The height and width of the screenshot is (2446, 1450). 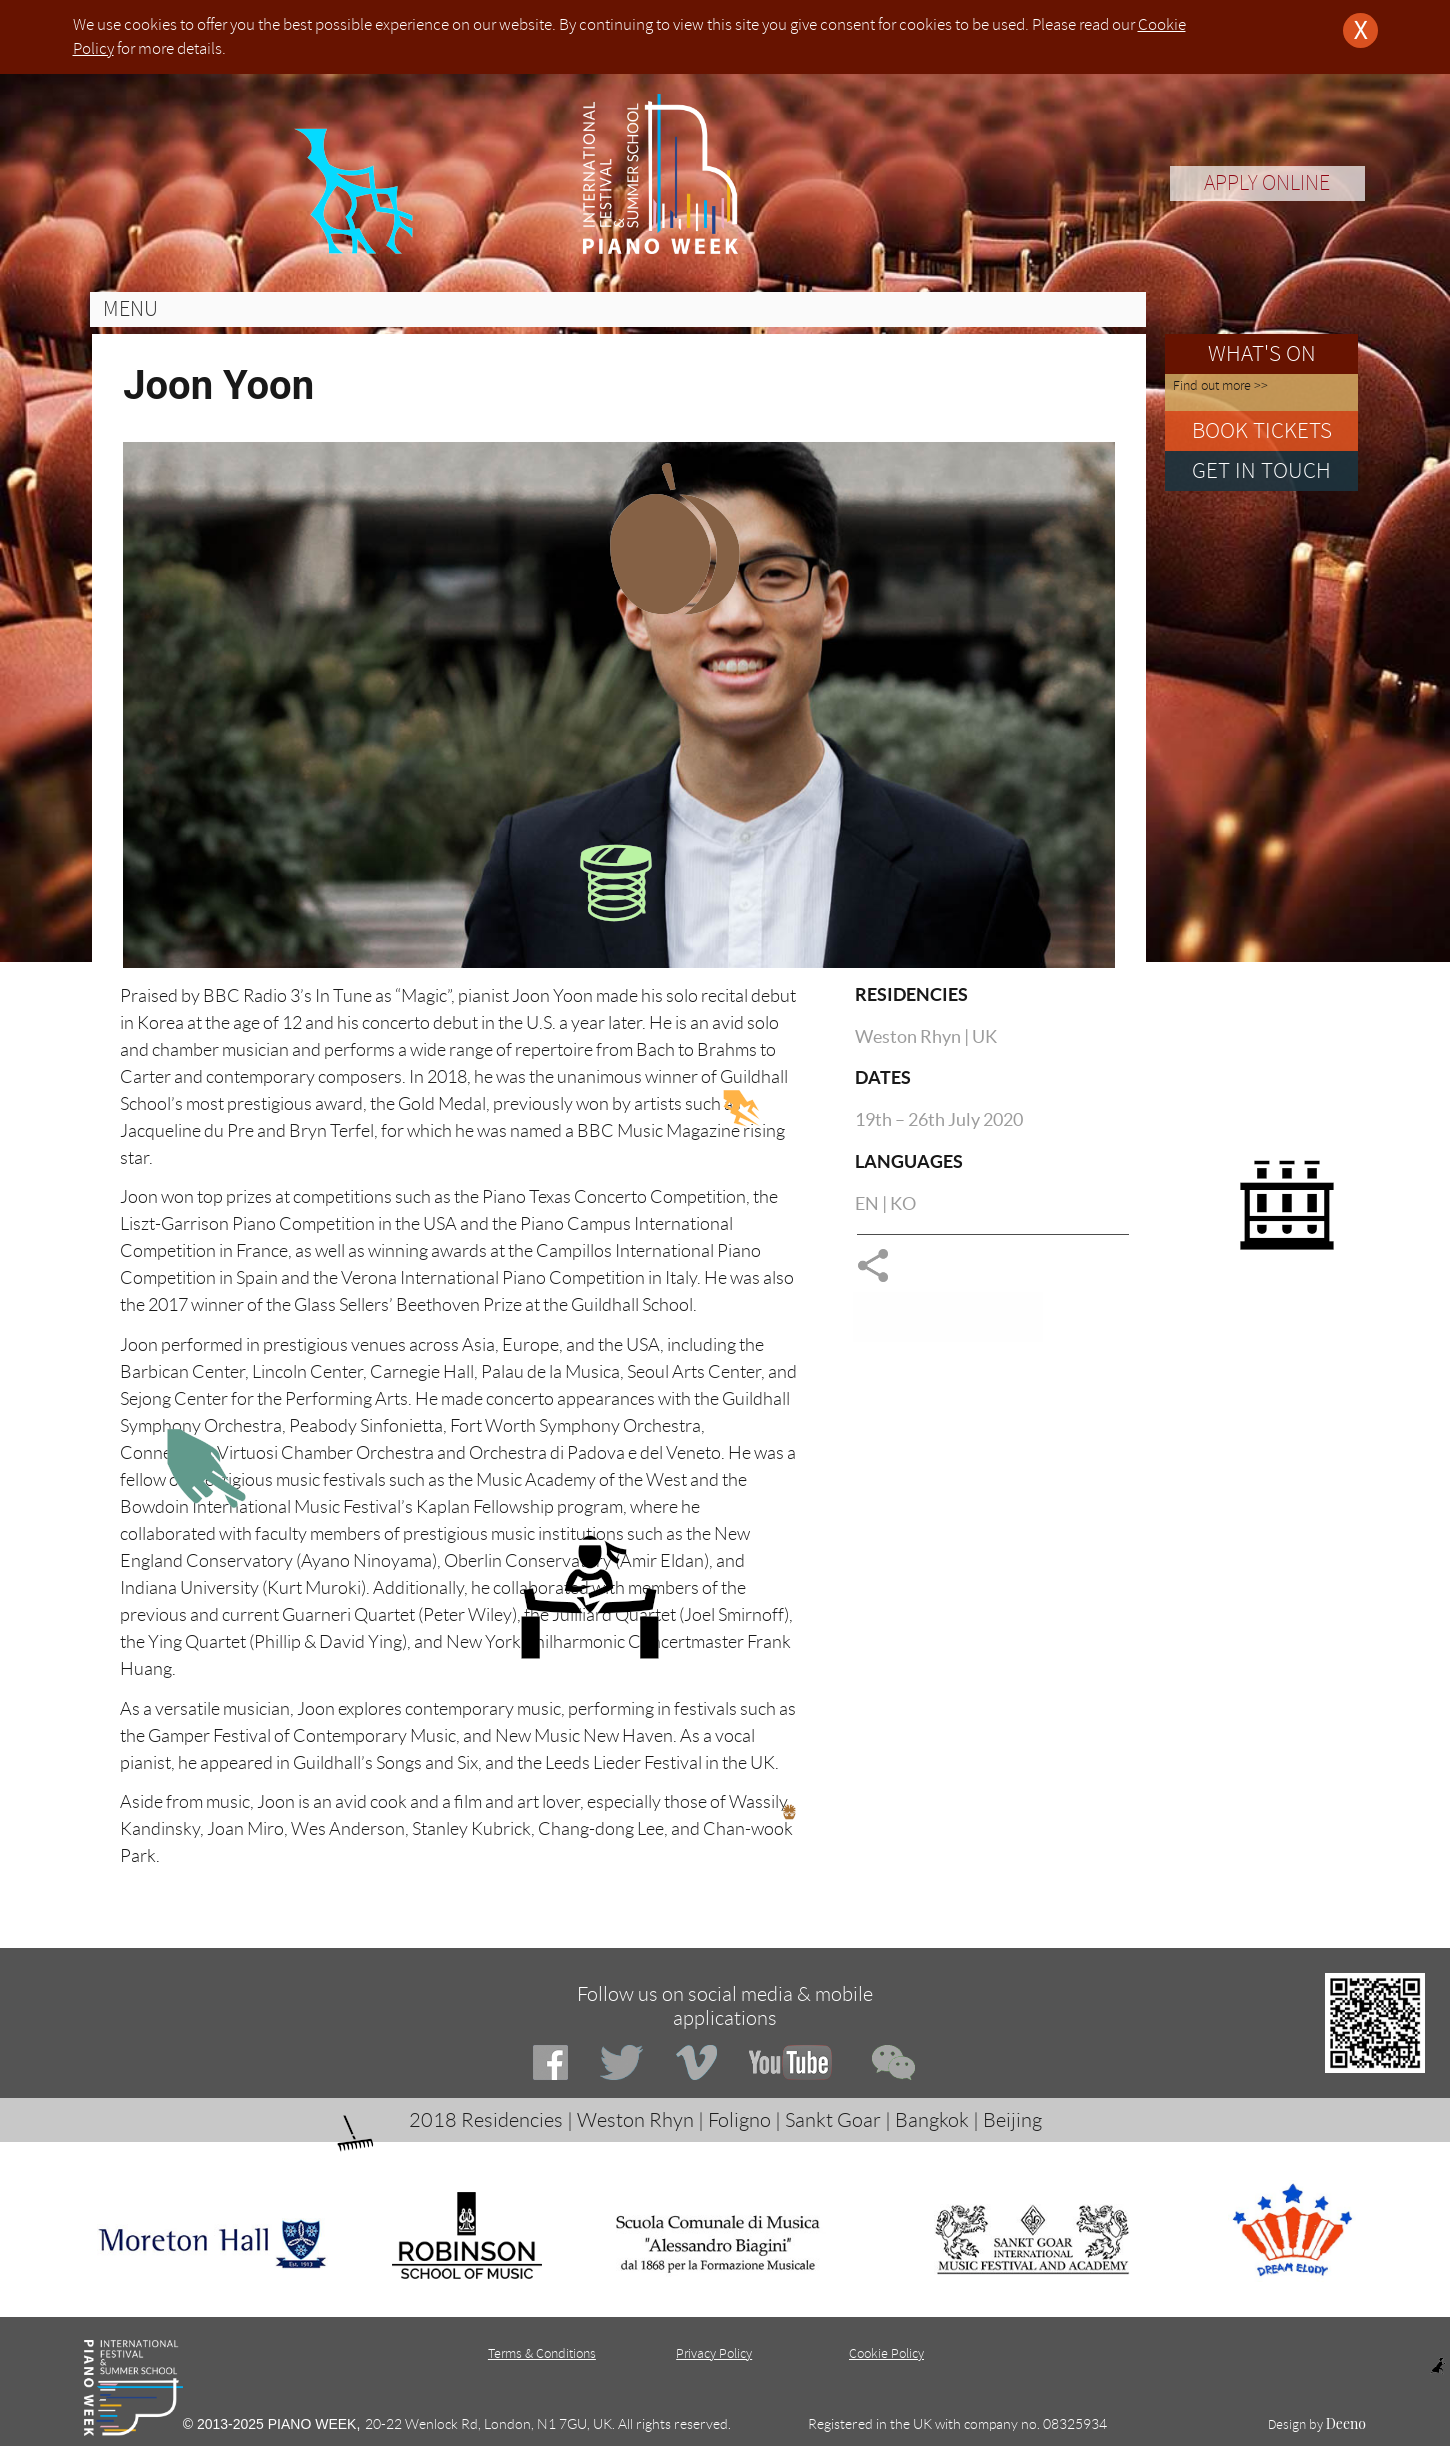 I want to click on flexibility or stretching exercise option, so click(x=590, y=1590).